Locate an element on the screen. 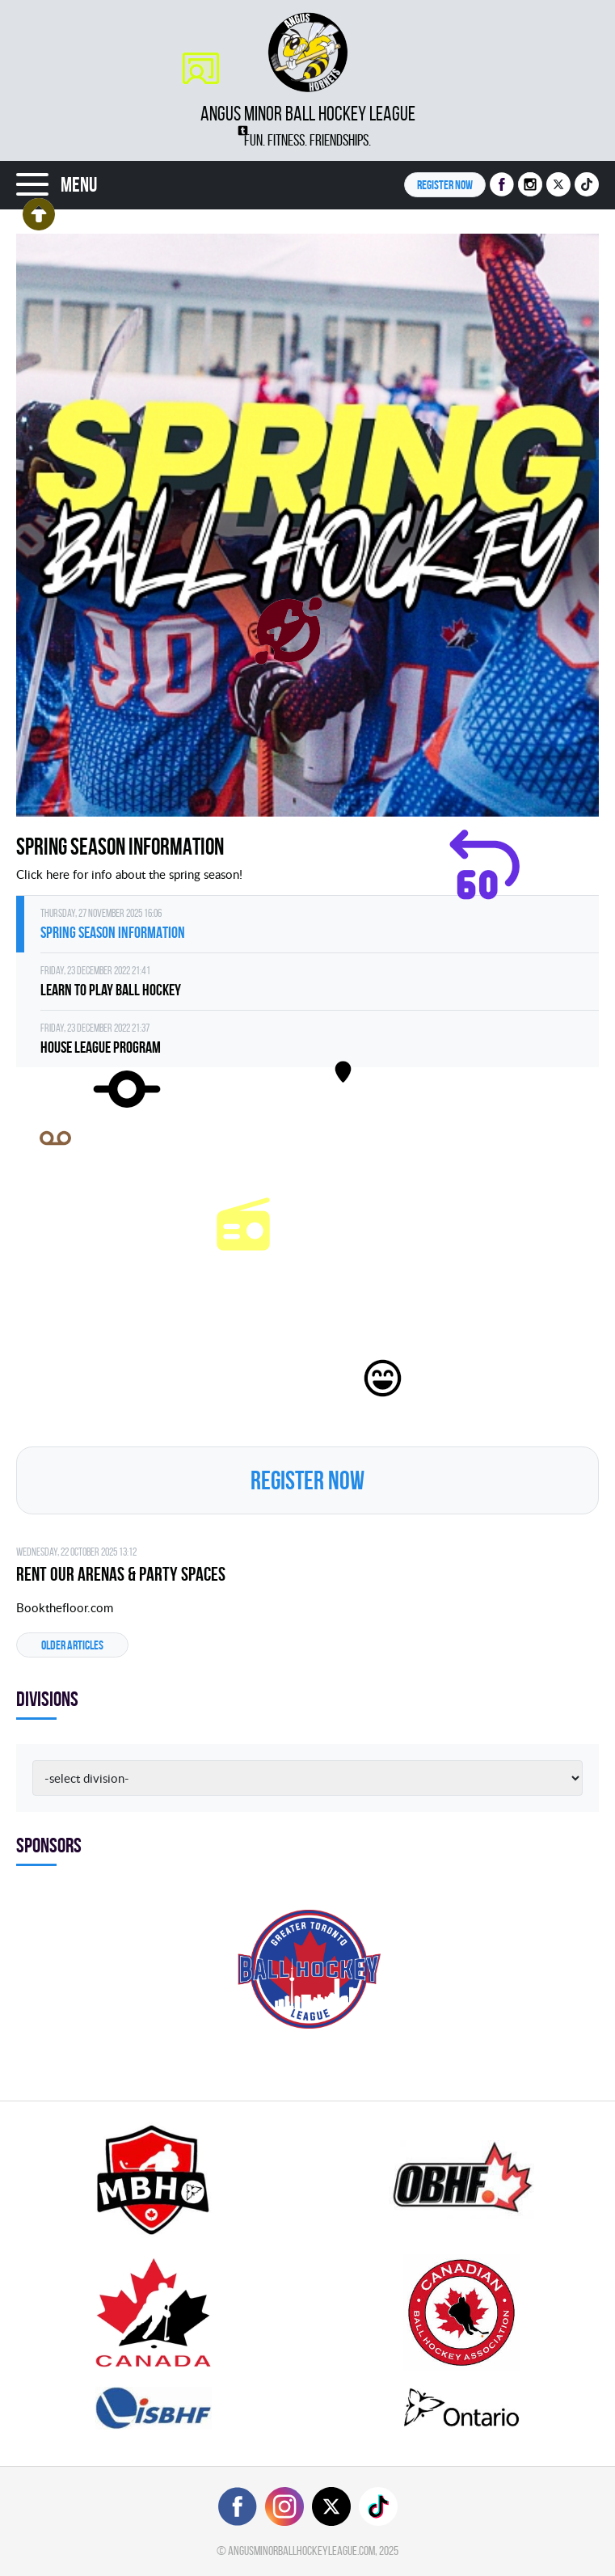 The height and width of the screenshot is (2576, 615). access teaching or presentation mode is located at coordinates (200, 68).